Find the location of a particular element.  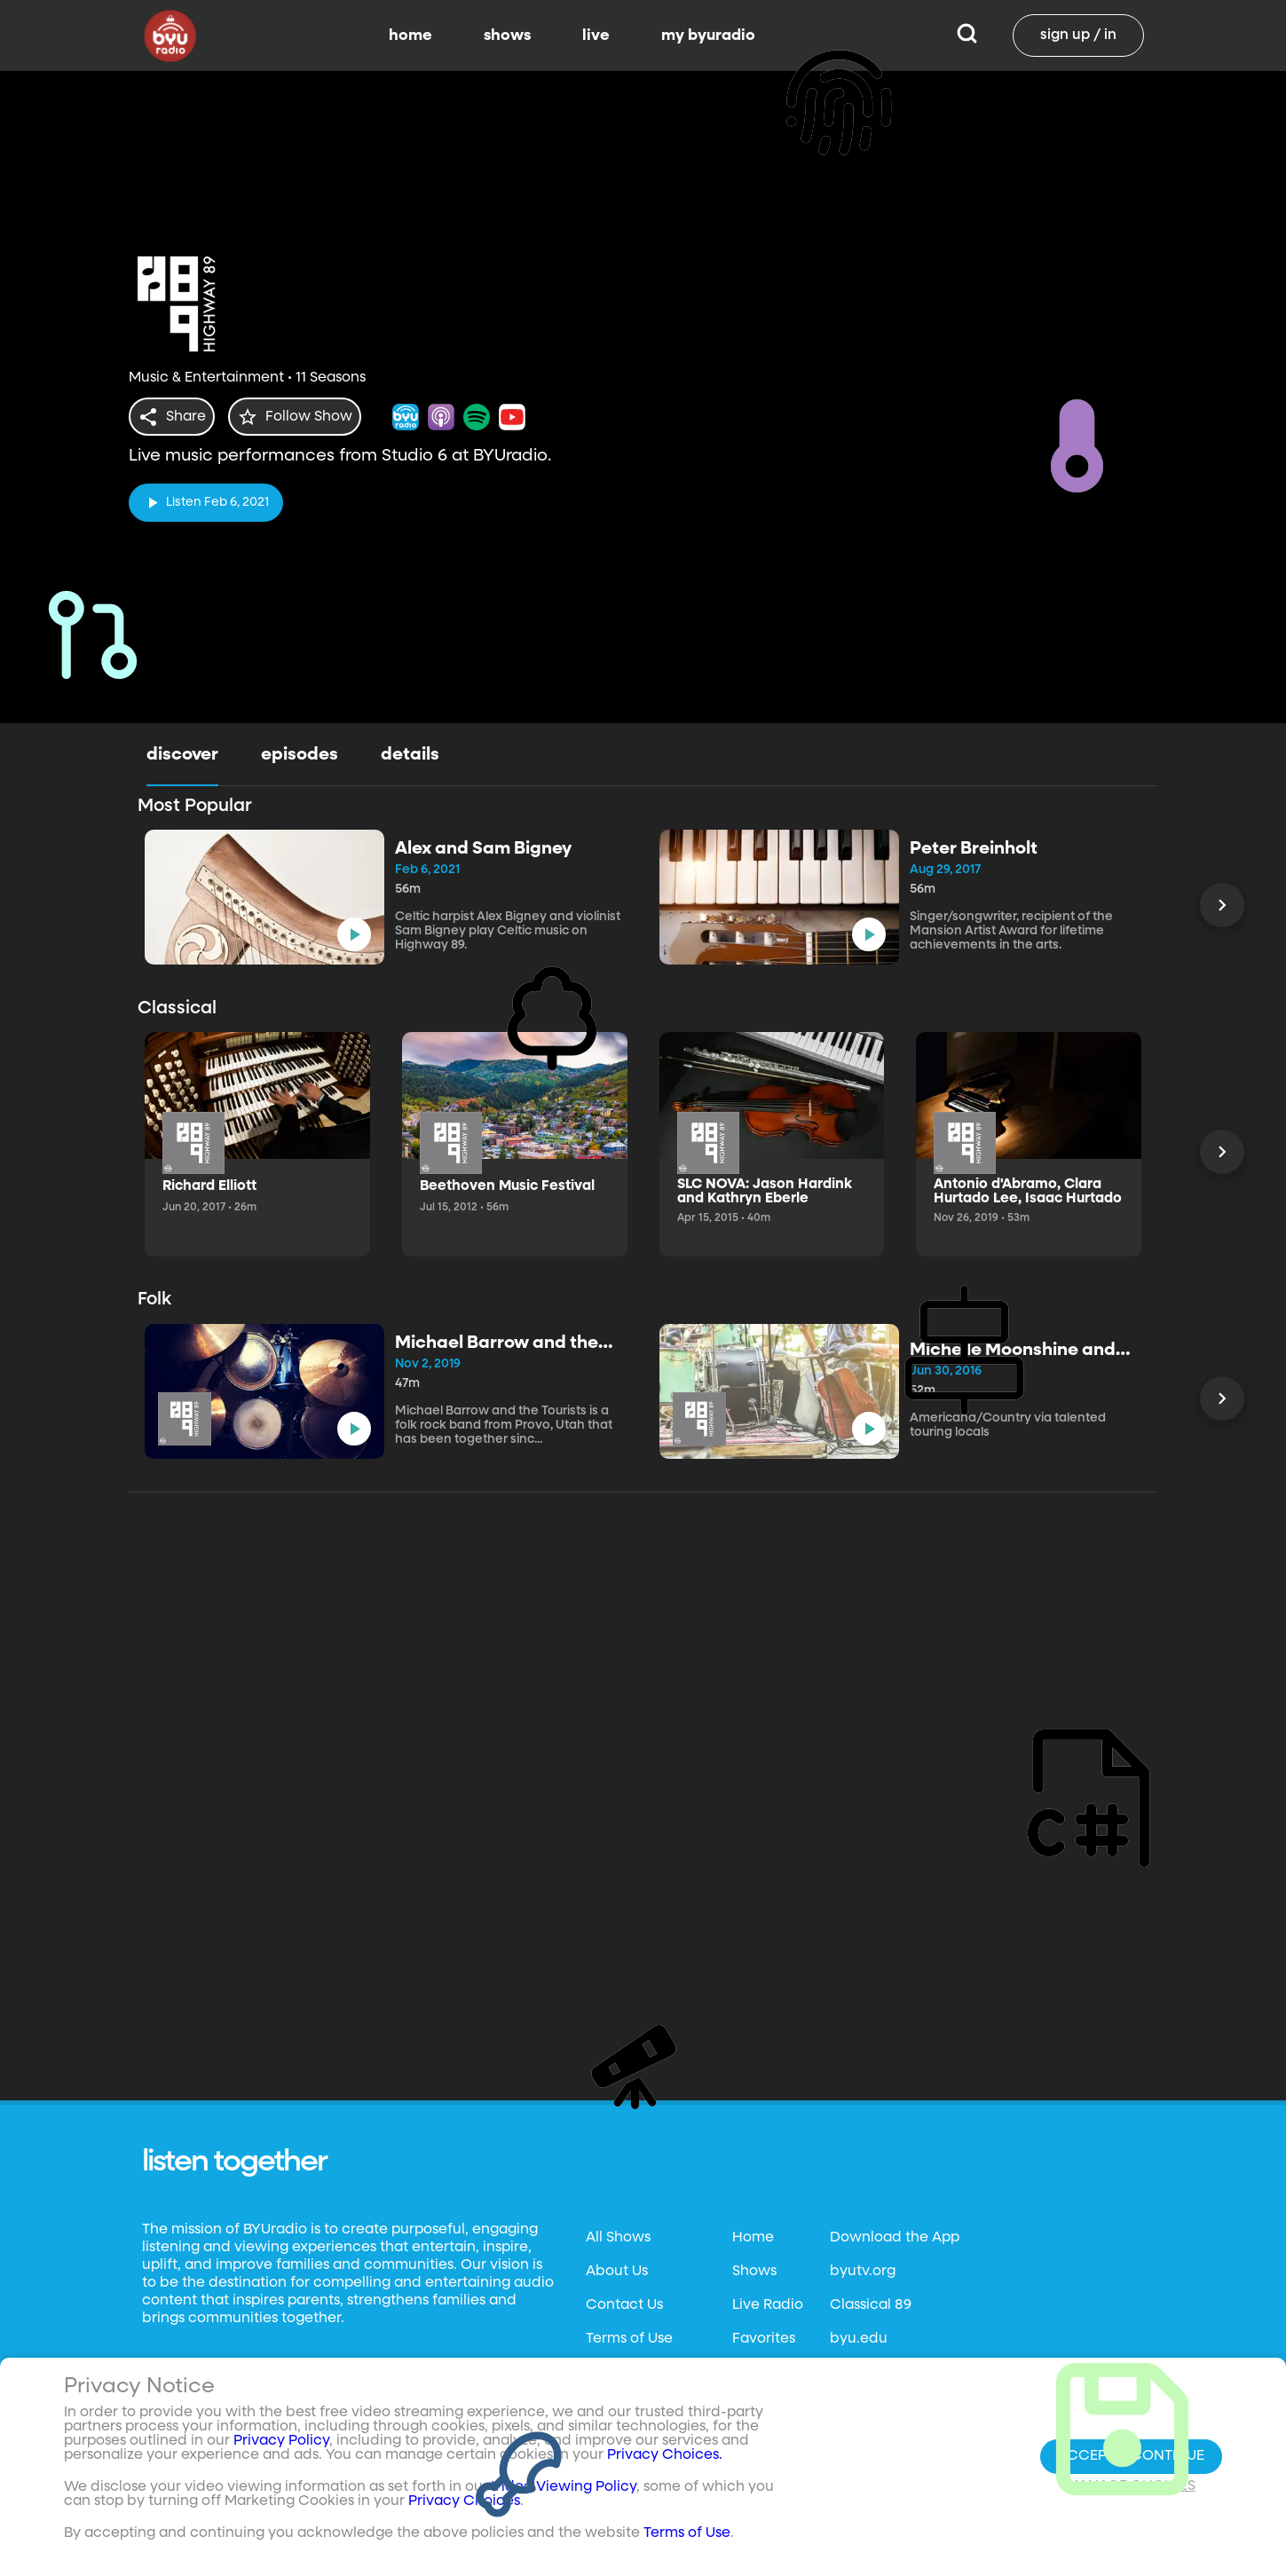

create a new pull request is located at coordinates (92, 634).